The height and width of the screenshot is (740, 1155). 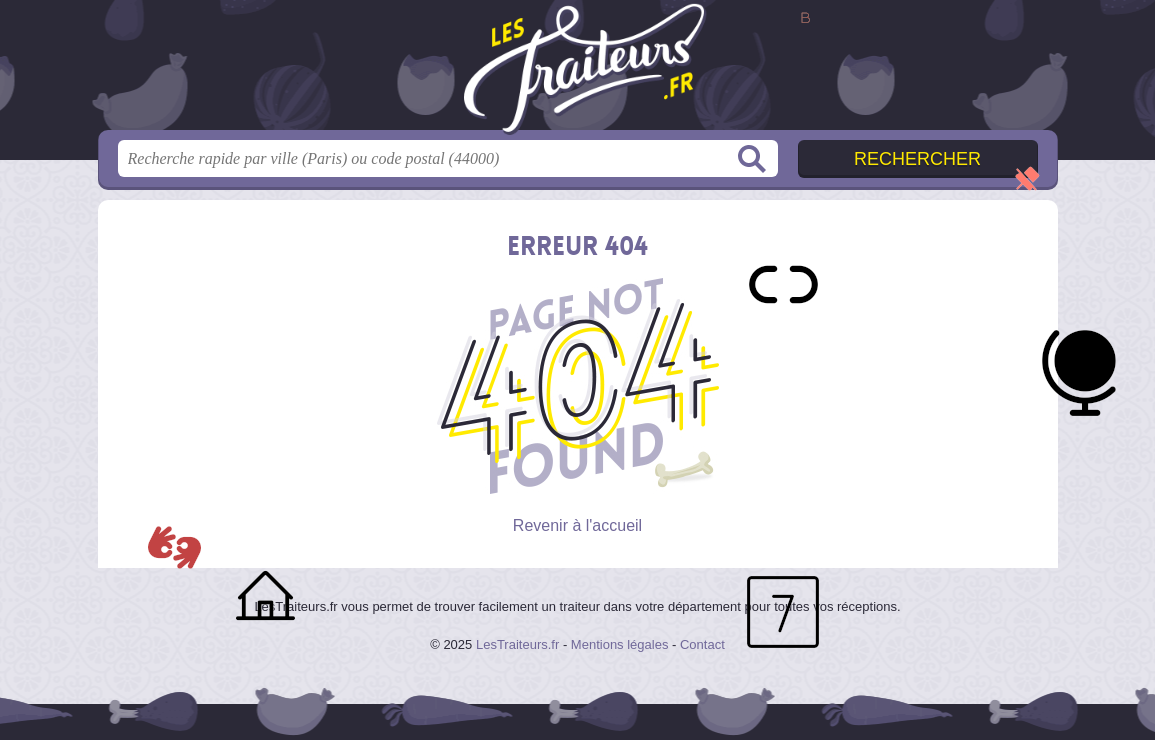 What do you see at coordinates (265, 596) in the screenshot?
I see `navigate to home screen` at bounding box center [265, 596].